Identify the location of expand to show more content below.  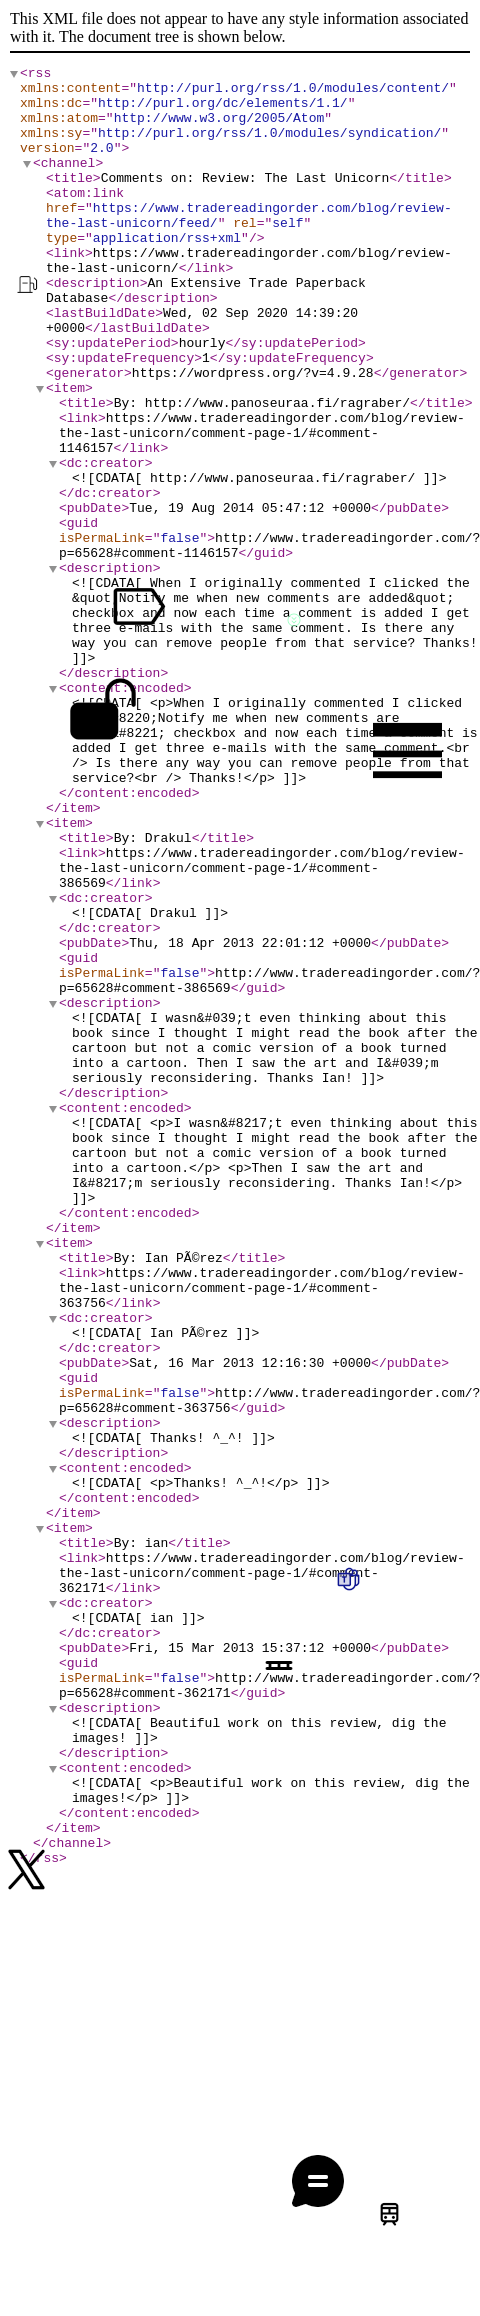
(294, 620).